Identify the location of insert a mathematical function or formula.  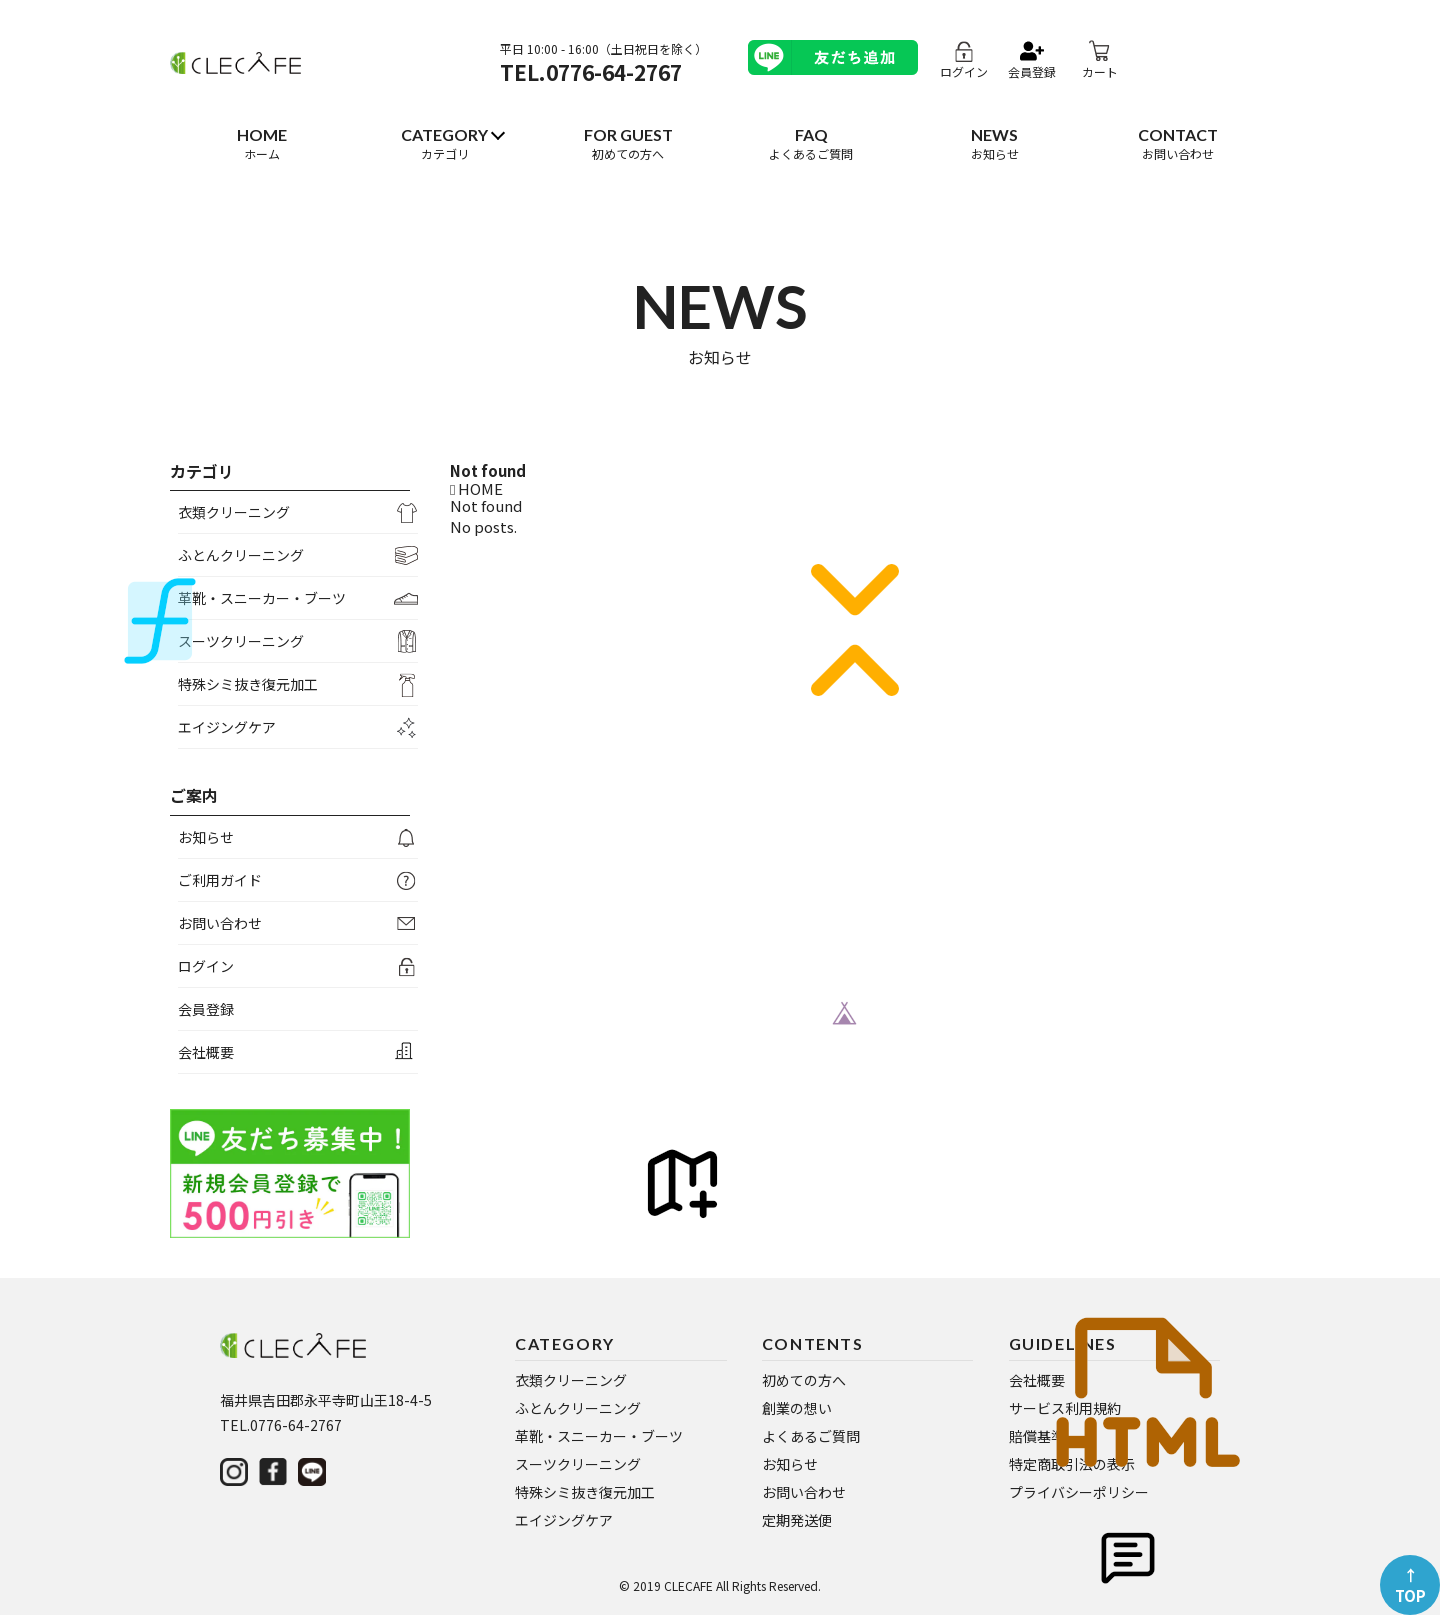
(160, 621).